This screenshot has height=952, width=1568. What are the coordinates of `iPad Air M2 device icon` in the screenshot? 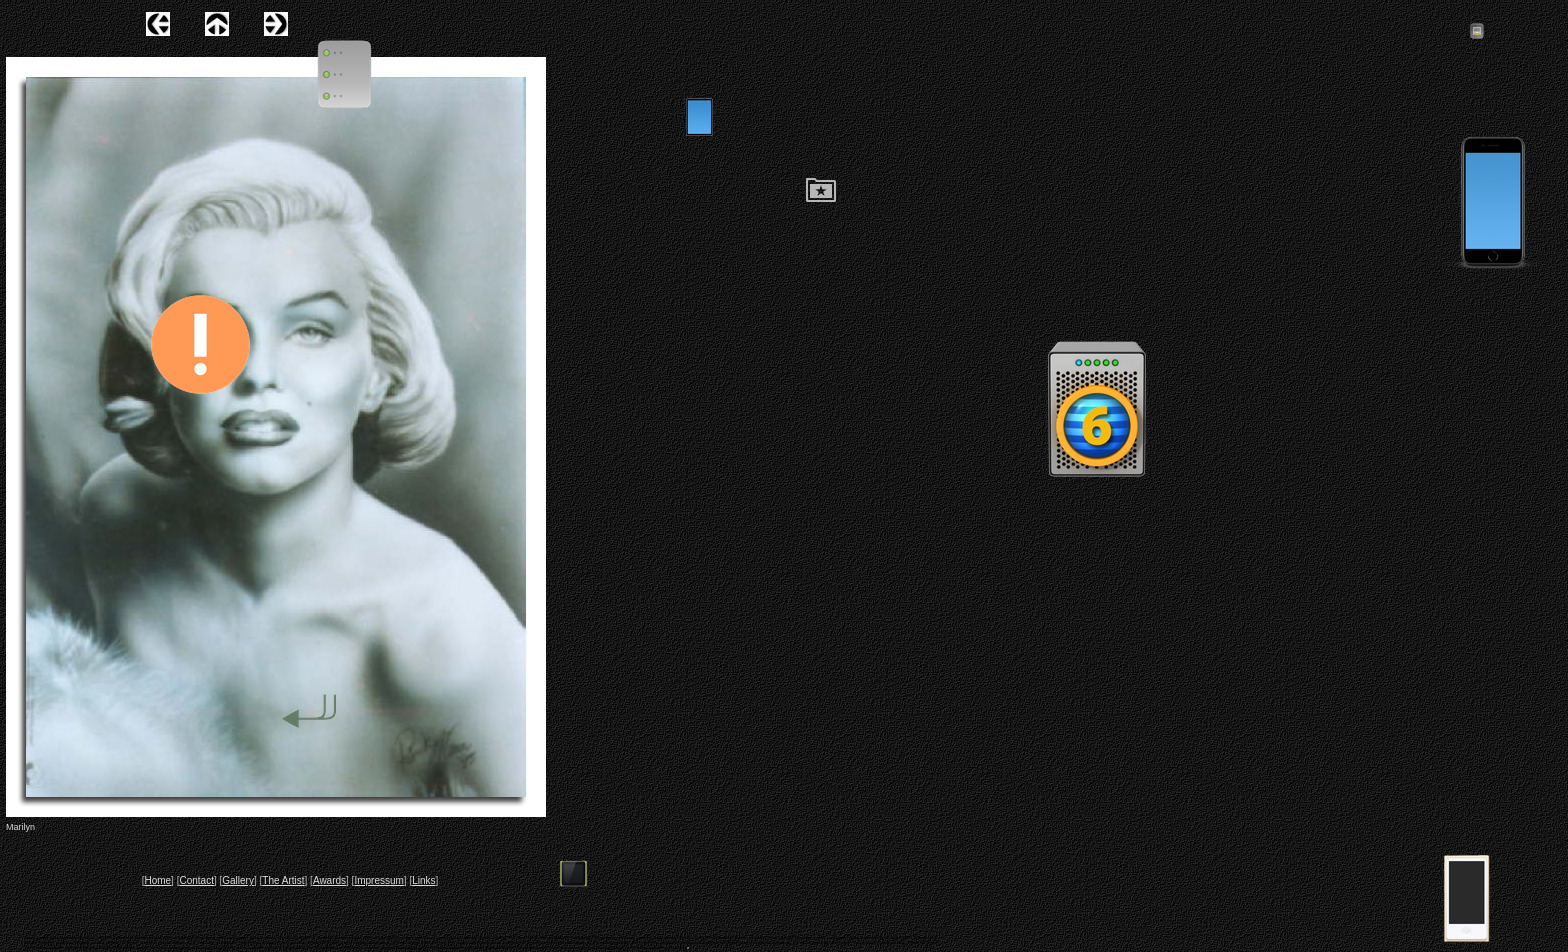 It's located at (699, 117).